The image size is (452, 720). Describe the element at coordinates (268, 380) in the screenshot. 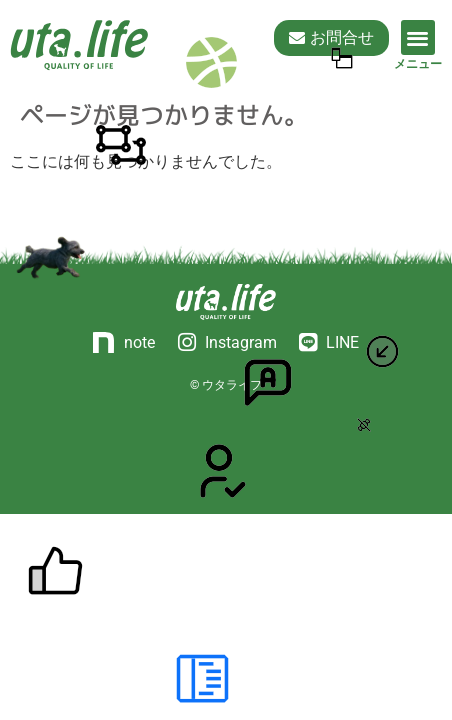

I see `translate message or conversation` at that location.